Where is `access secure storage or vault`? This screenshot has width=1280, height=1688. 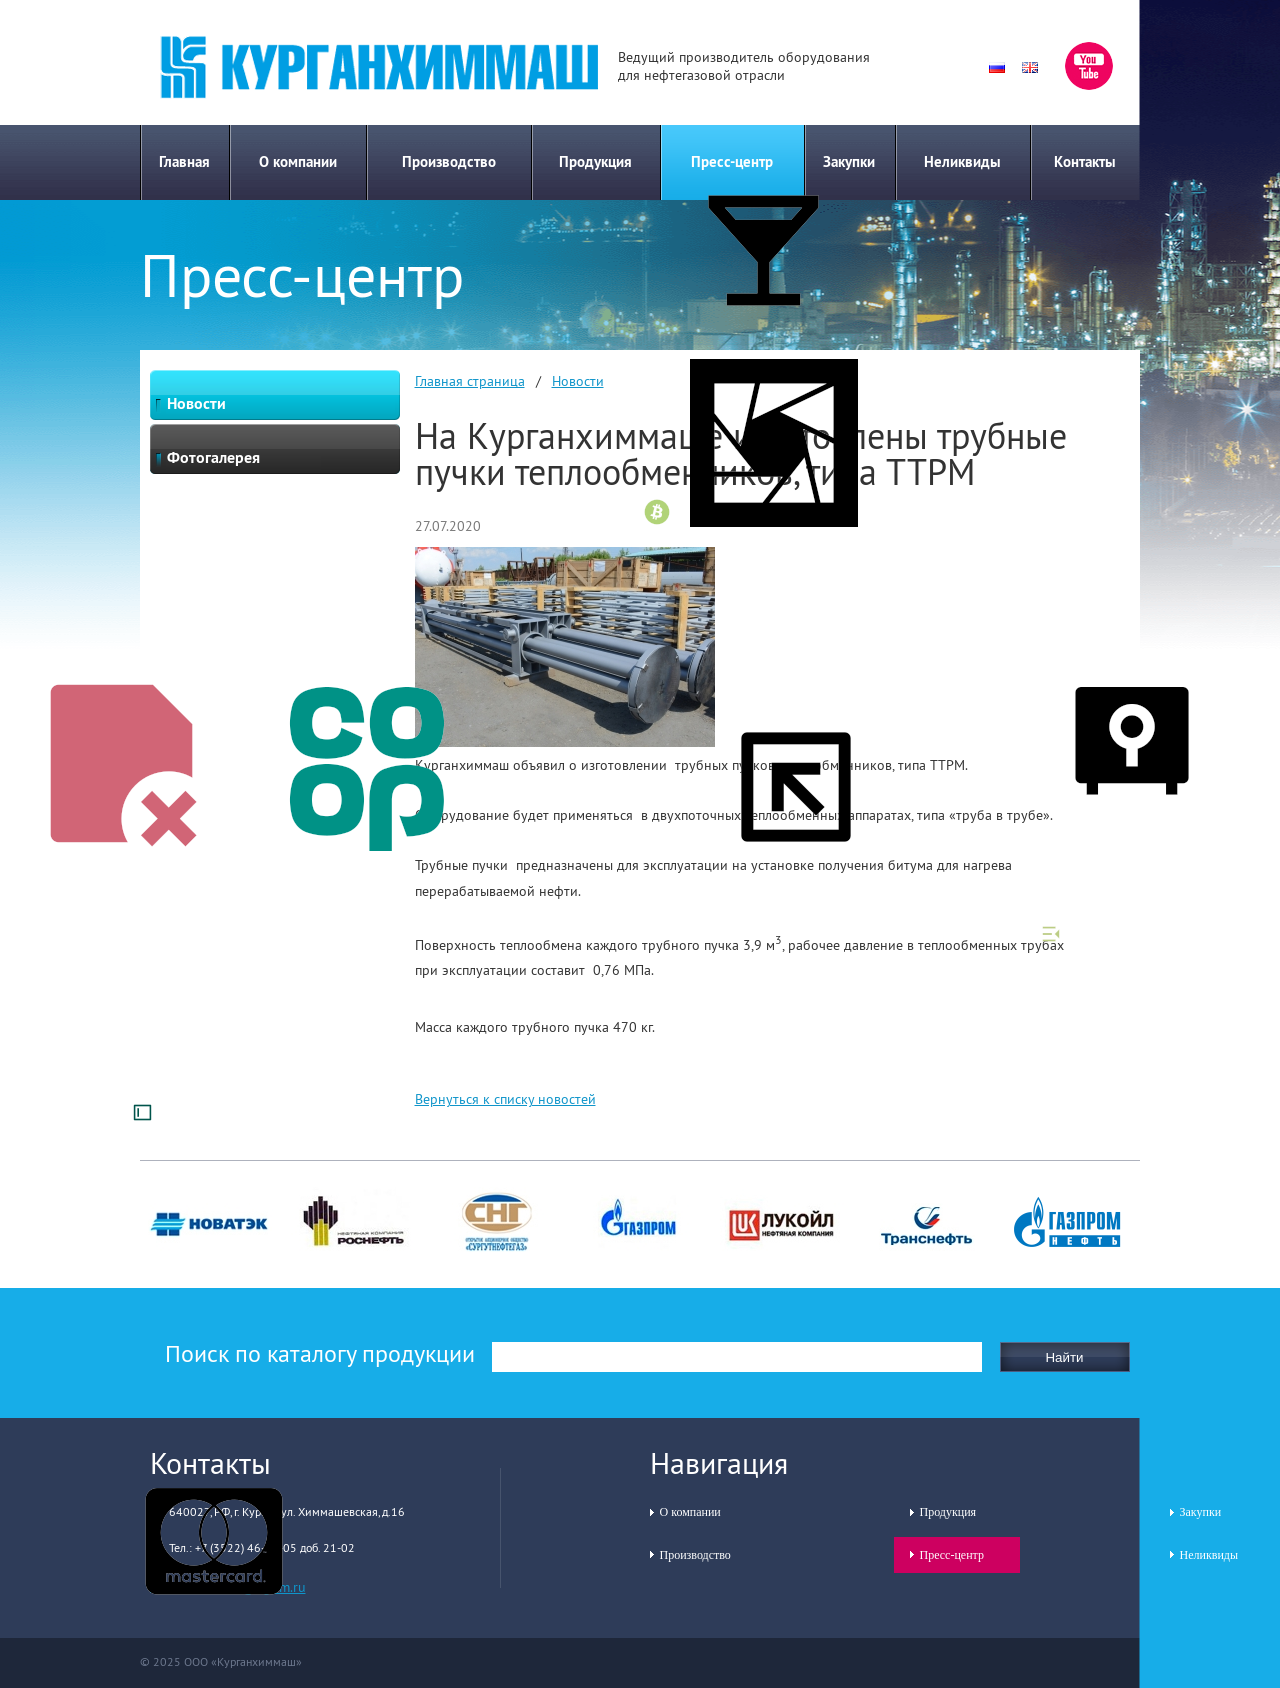
access secure storage or vault is located at coordinates (1132, 738).